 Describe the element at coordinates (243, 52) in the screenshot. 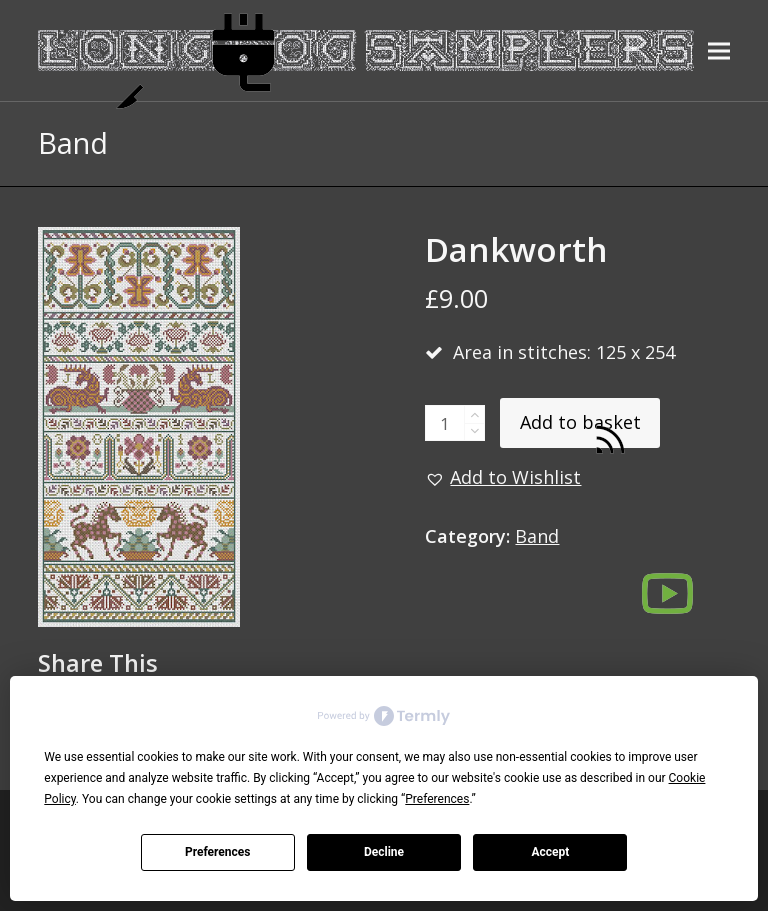

I see `connect to a power source` at that location.